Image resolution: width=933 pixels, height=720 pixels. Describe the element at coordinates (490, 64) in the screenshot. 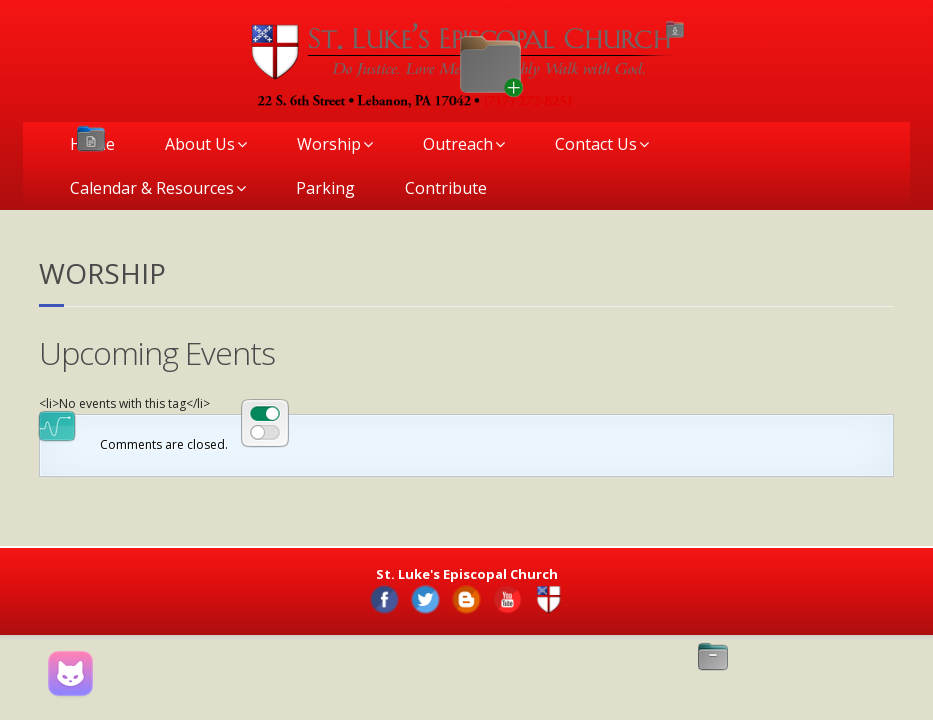

I see `create a new folder` at that location.